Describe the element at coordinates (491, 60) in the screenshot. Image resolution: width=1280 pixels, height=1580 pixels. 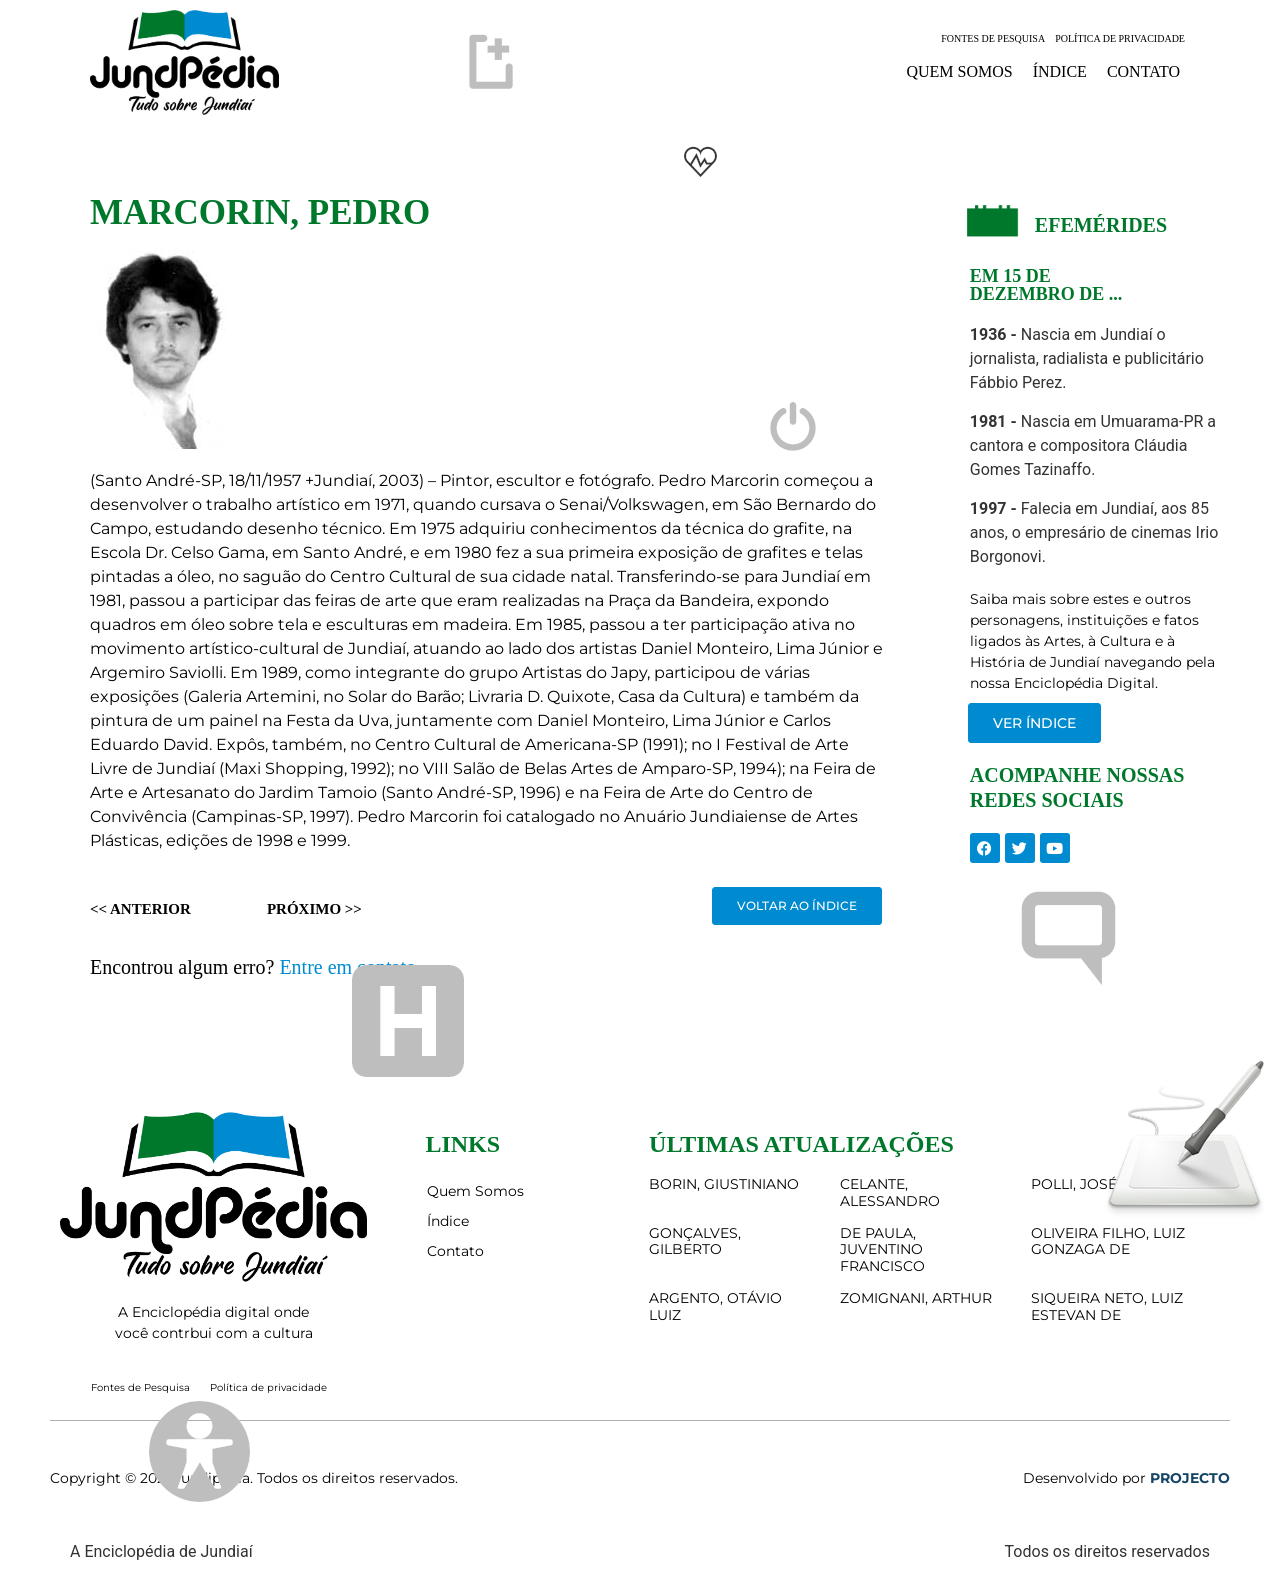
I see `create a new document` at that location.